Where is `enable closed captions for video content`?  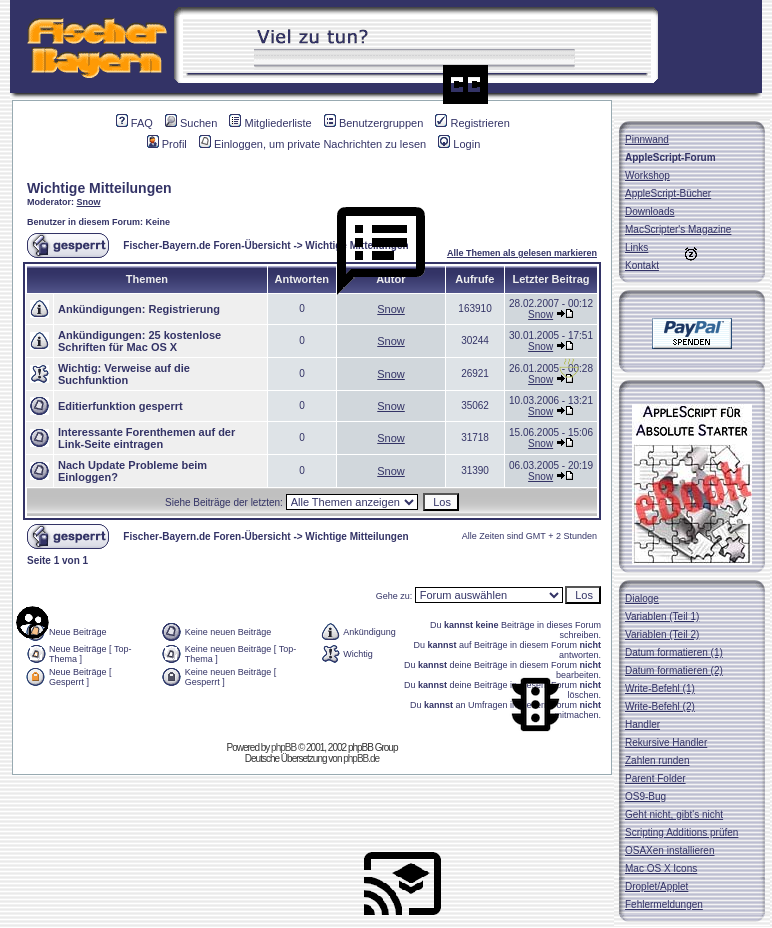
enable closed captions for video content is located at coordinates (465, 84).